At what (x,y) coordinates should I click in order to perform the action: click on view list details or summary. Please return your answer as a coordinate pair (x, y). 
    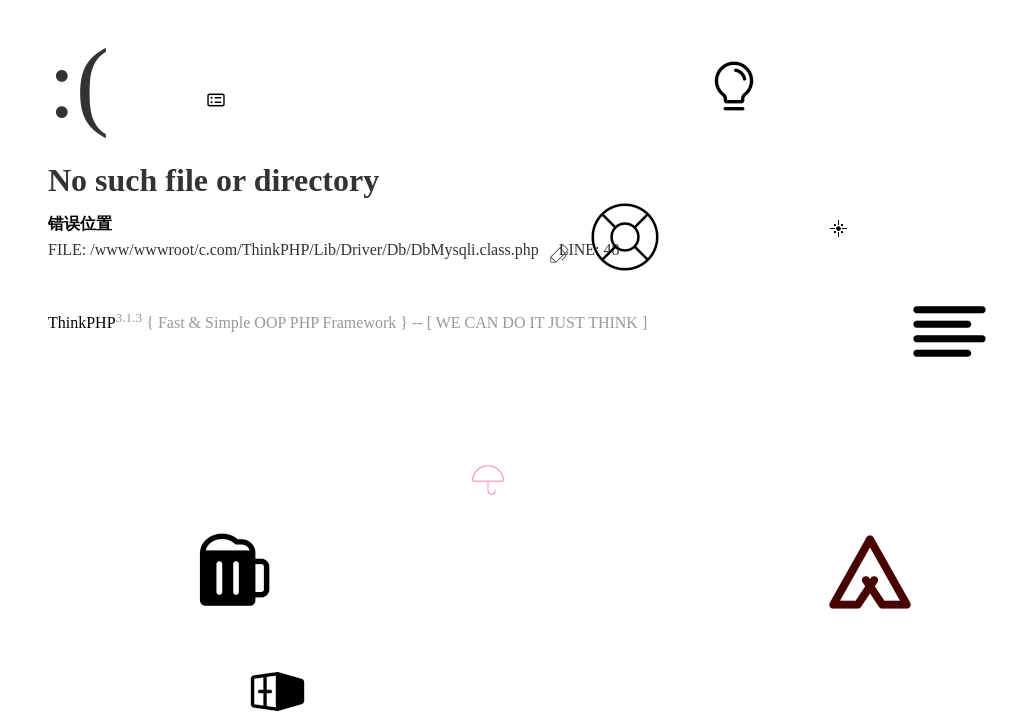
    Looking at the image, I should click on (216, 100).